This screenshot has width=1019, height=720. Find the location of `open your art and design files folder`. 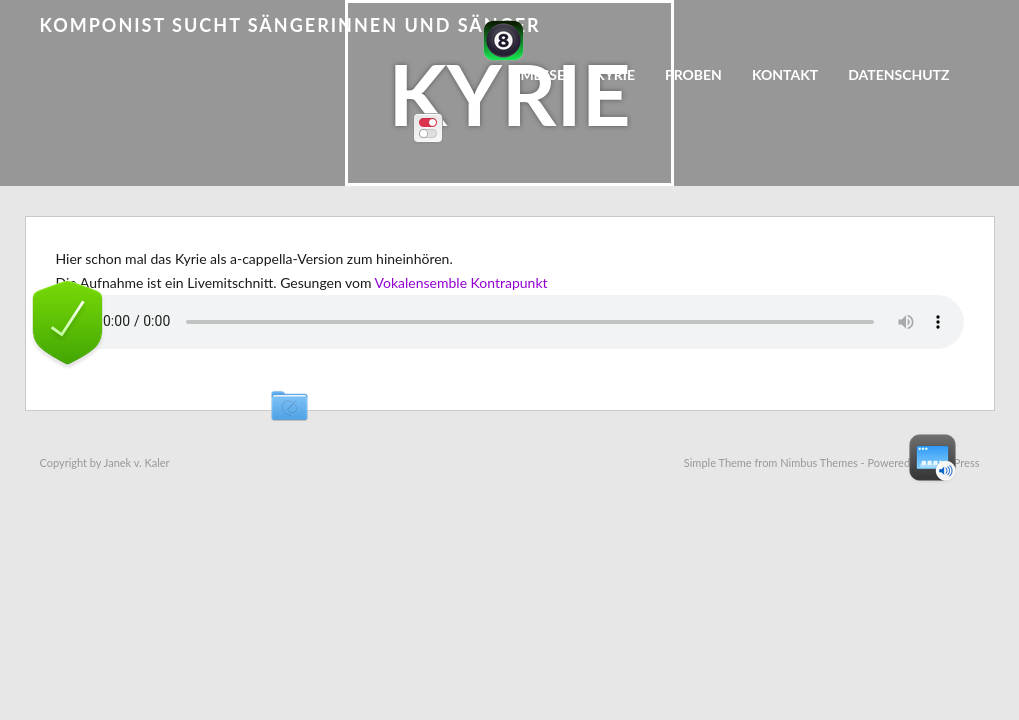

open your art and design files folder is located at coordinates (289, 405).